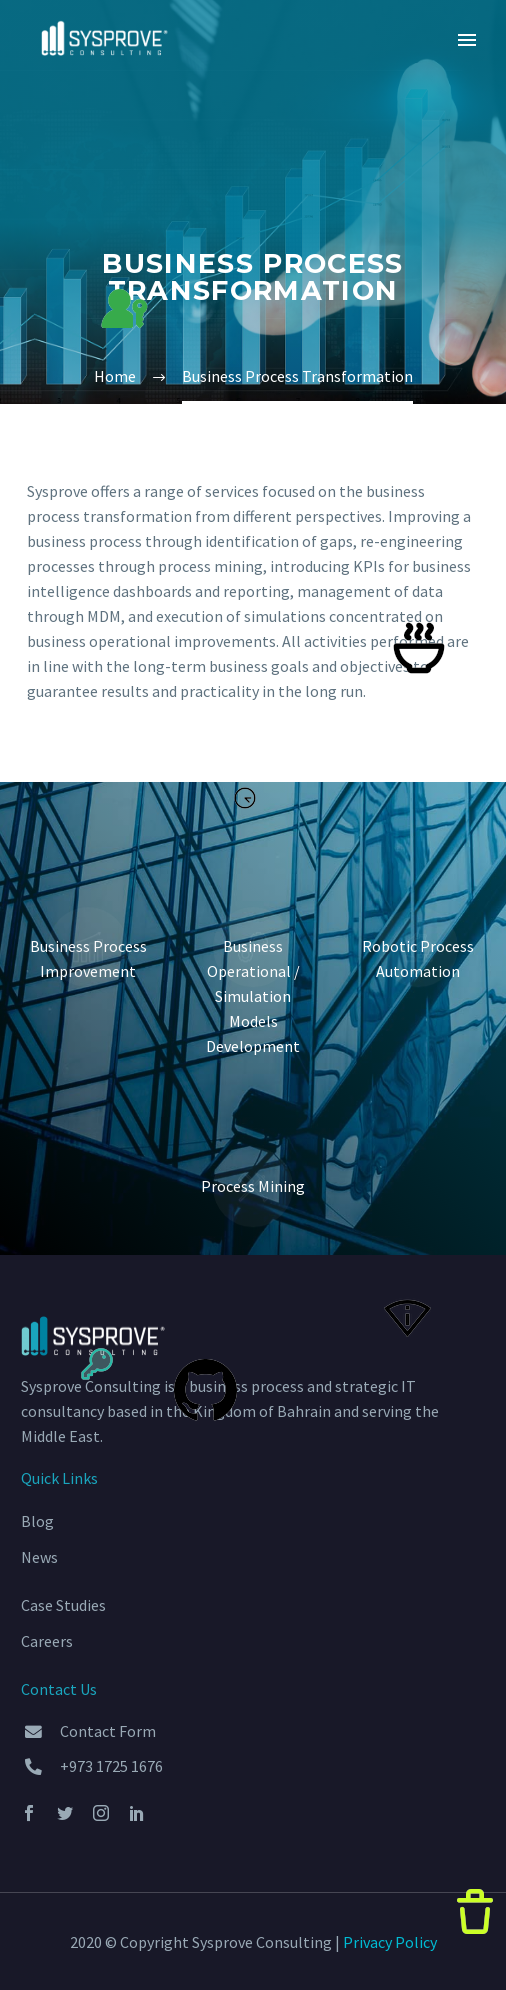 Image resolution: width=506 pixels, height=1990 pixels. Describe the element at coordinates (407, 1317) in the screenshot. I see `view wifi network information` at that location.